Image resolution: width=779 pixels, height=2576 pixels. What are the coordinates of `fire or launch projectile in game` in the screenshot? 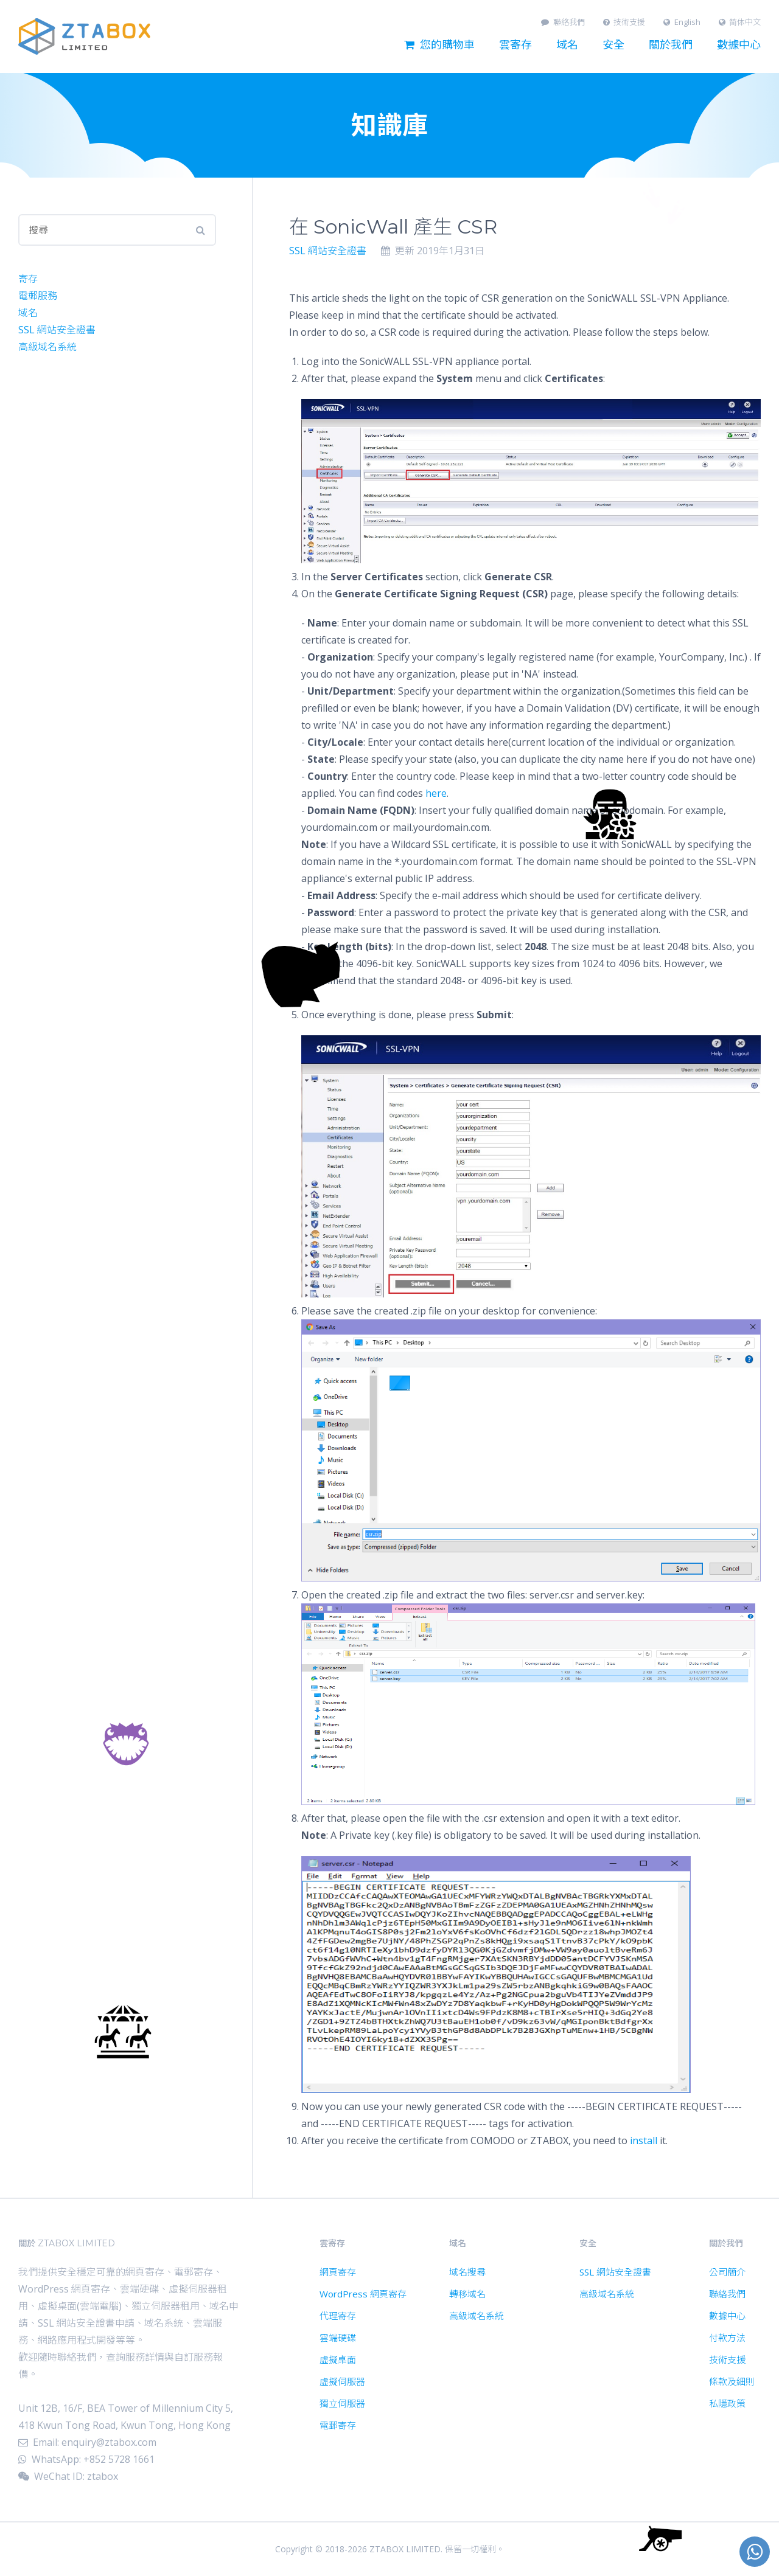 It's located at (660, 2538).